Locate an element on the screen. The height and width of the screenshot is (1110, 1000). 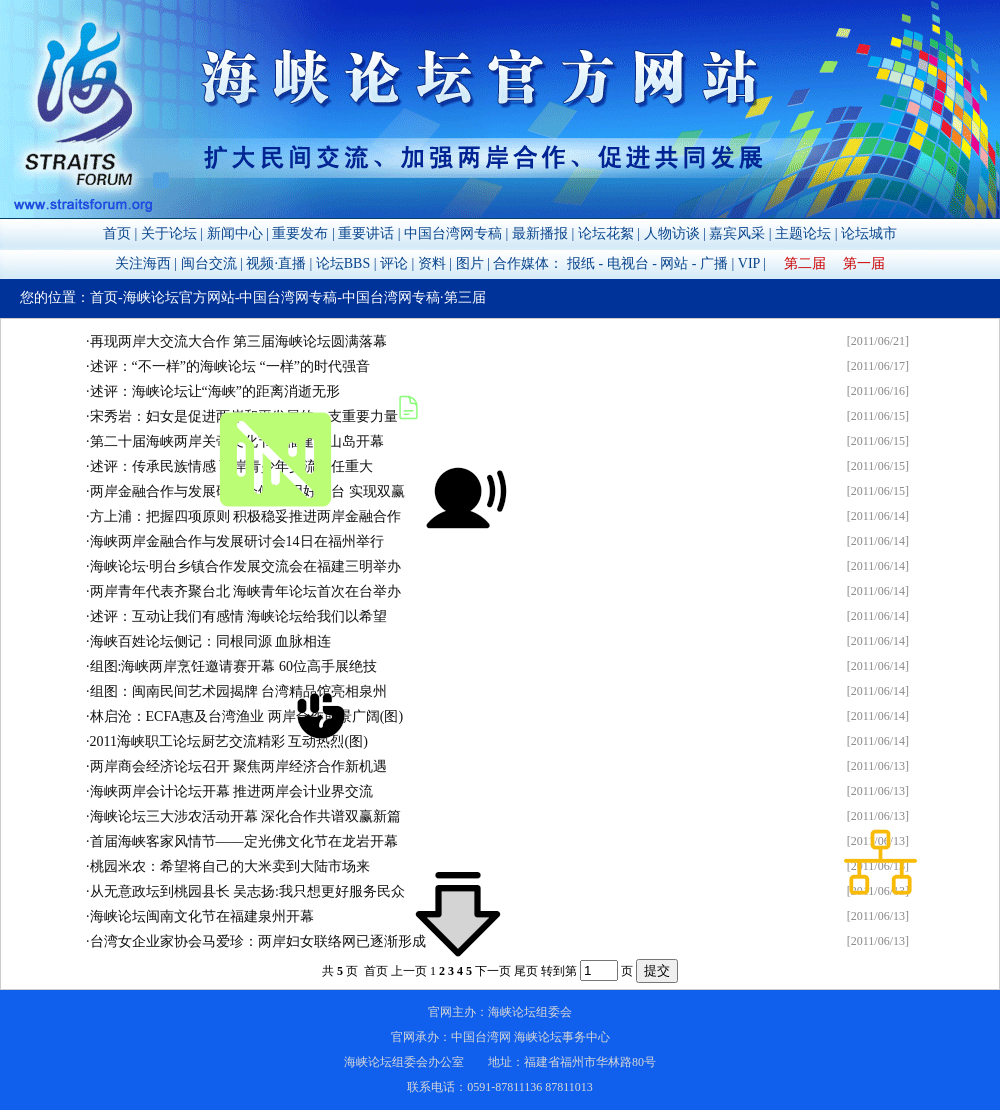
mute or disable audio input is located at coordinates (275, 459).